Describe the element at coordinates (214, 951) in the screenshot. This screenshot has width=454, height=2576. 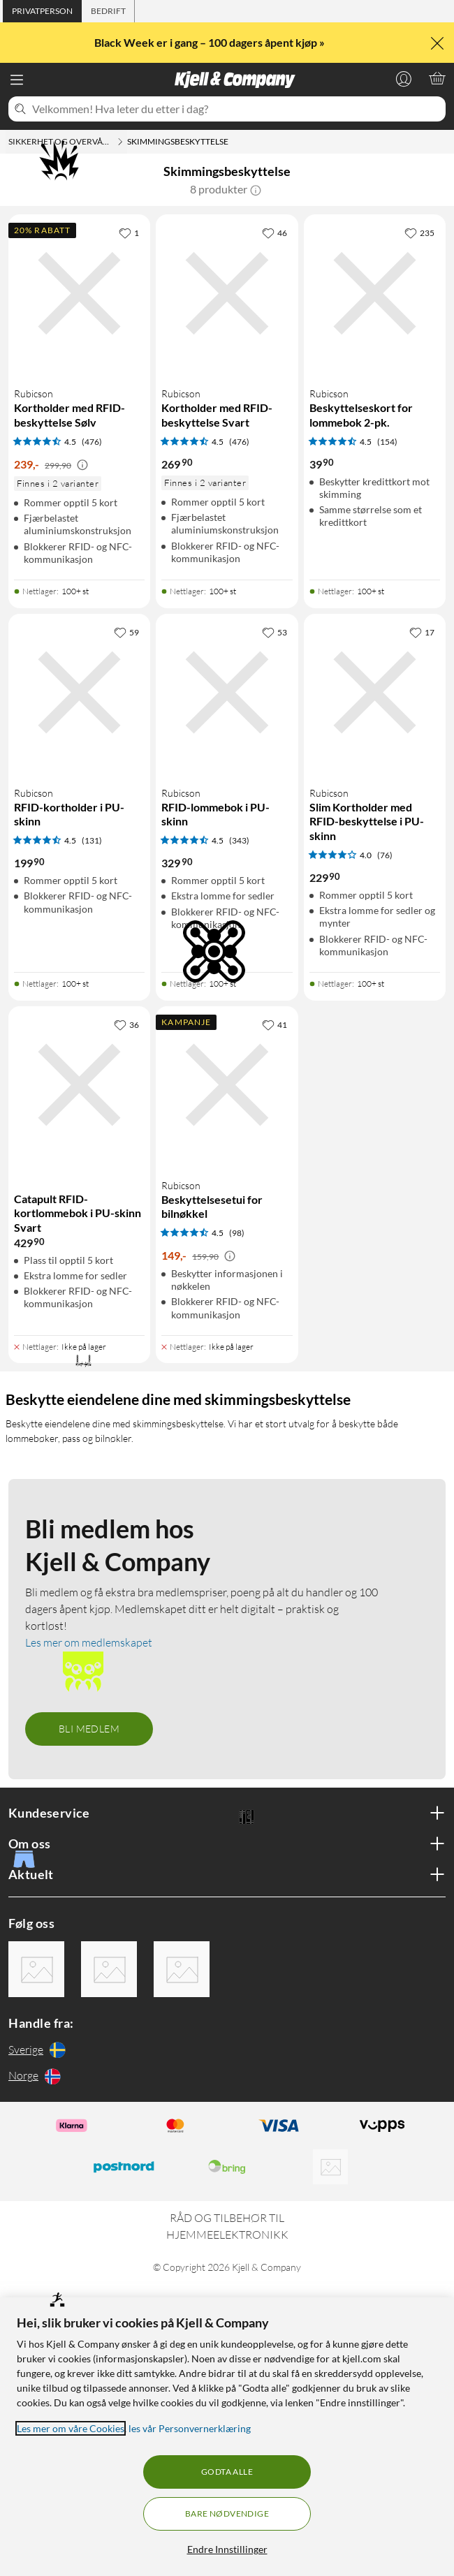
I see `a network or connected nodes icon` at that location.